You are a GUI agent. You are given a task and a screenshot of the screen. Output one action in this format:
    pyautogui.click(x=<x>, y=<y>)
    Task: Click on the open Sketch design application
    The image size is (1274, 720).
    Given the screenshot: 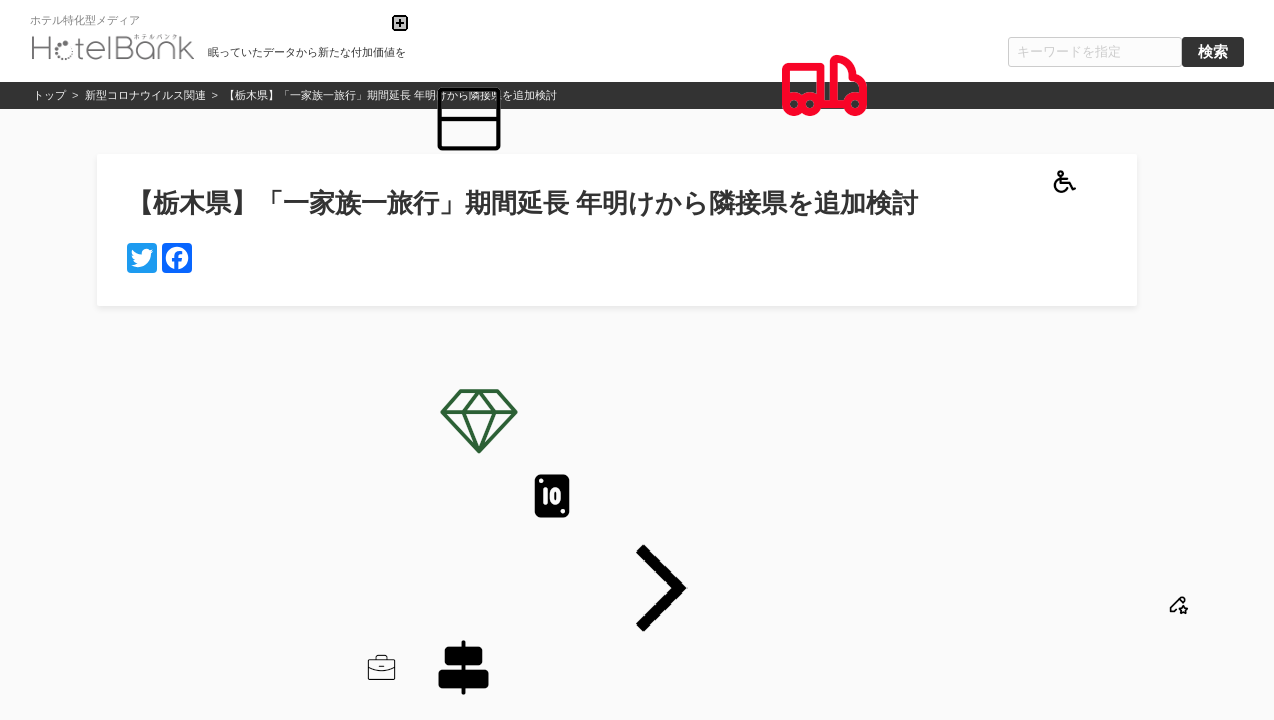 What is the action you would take?
    pyautogui.click(x=479, y=420)
    